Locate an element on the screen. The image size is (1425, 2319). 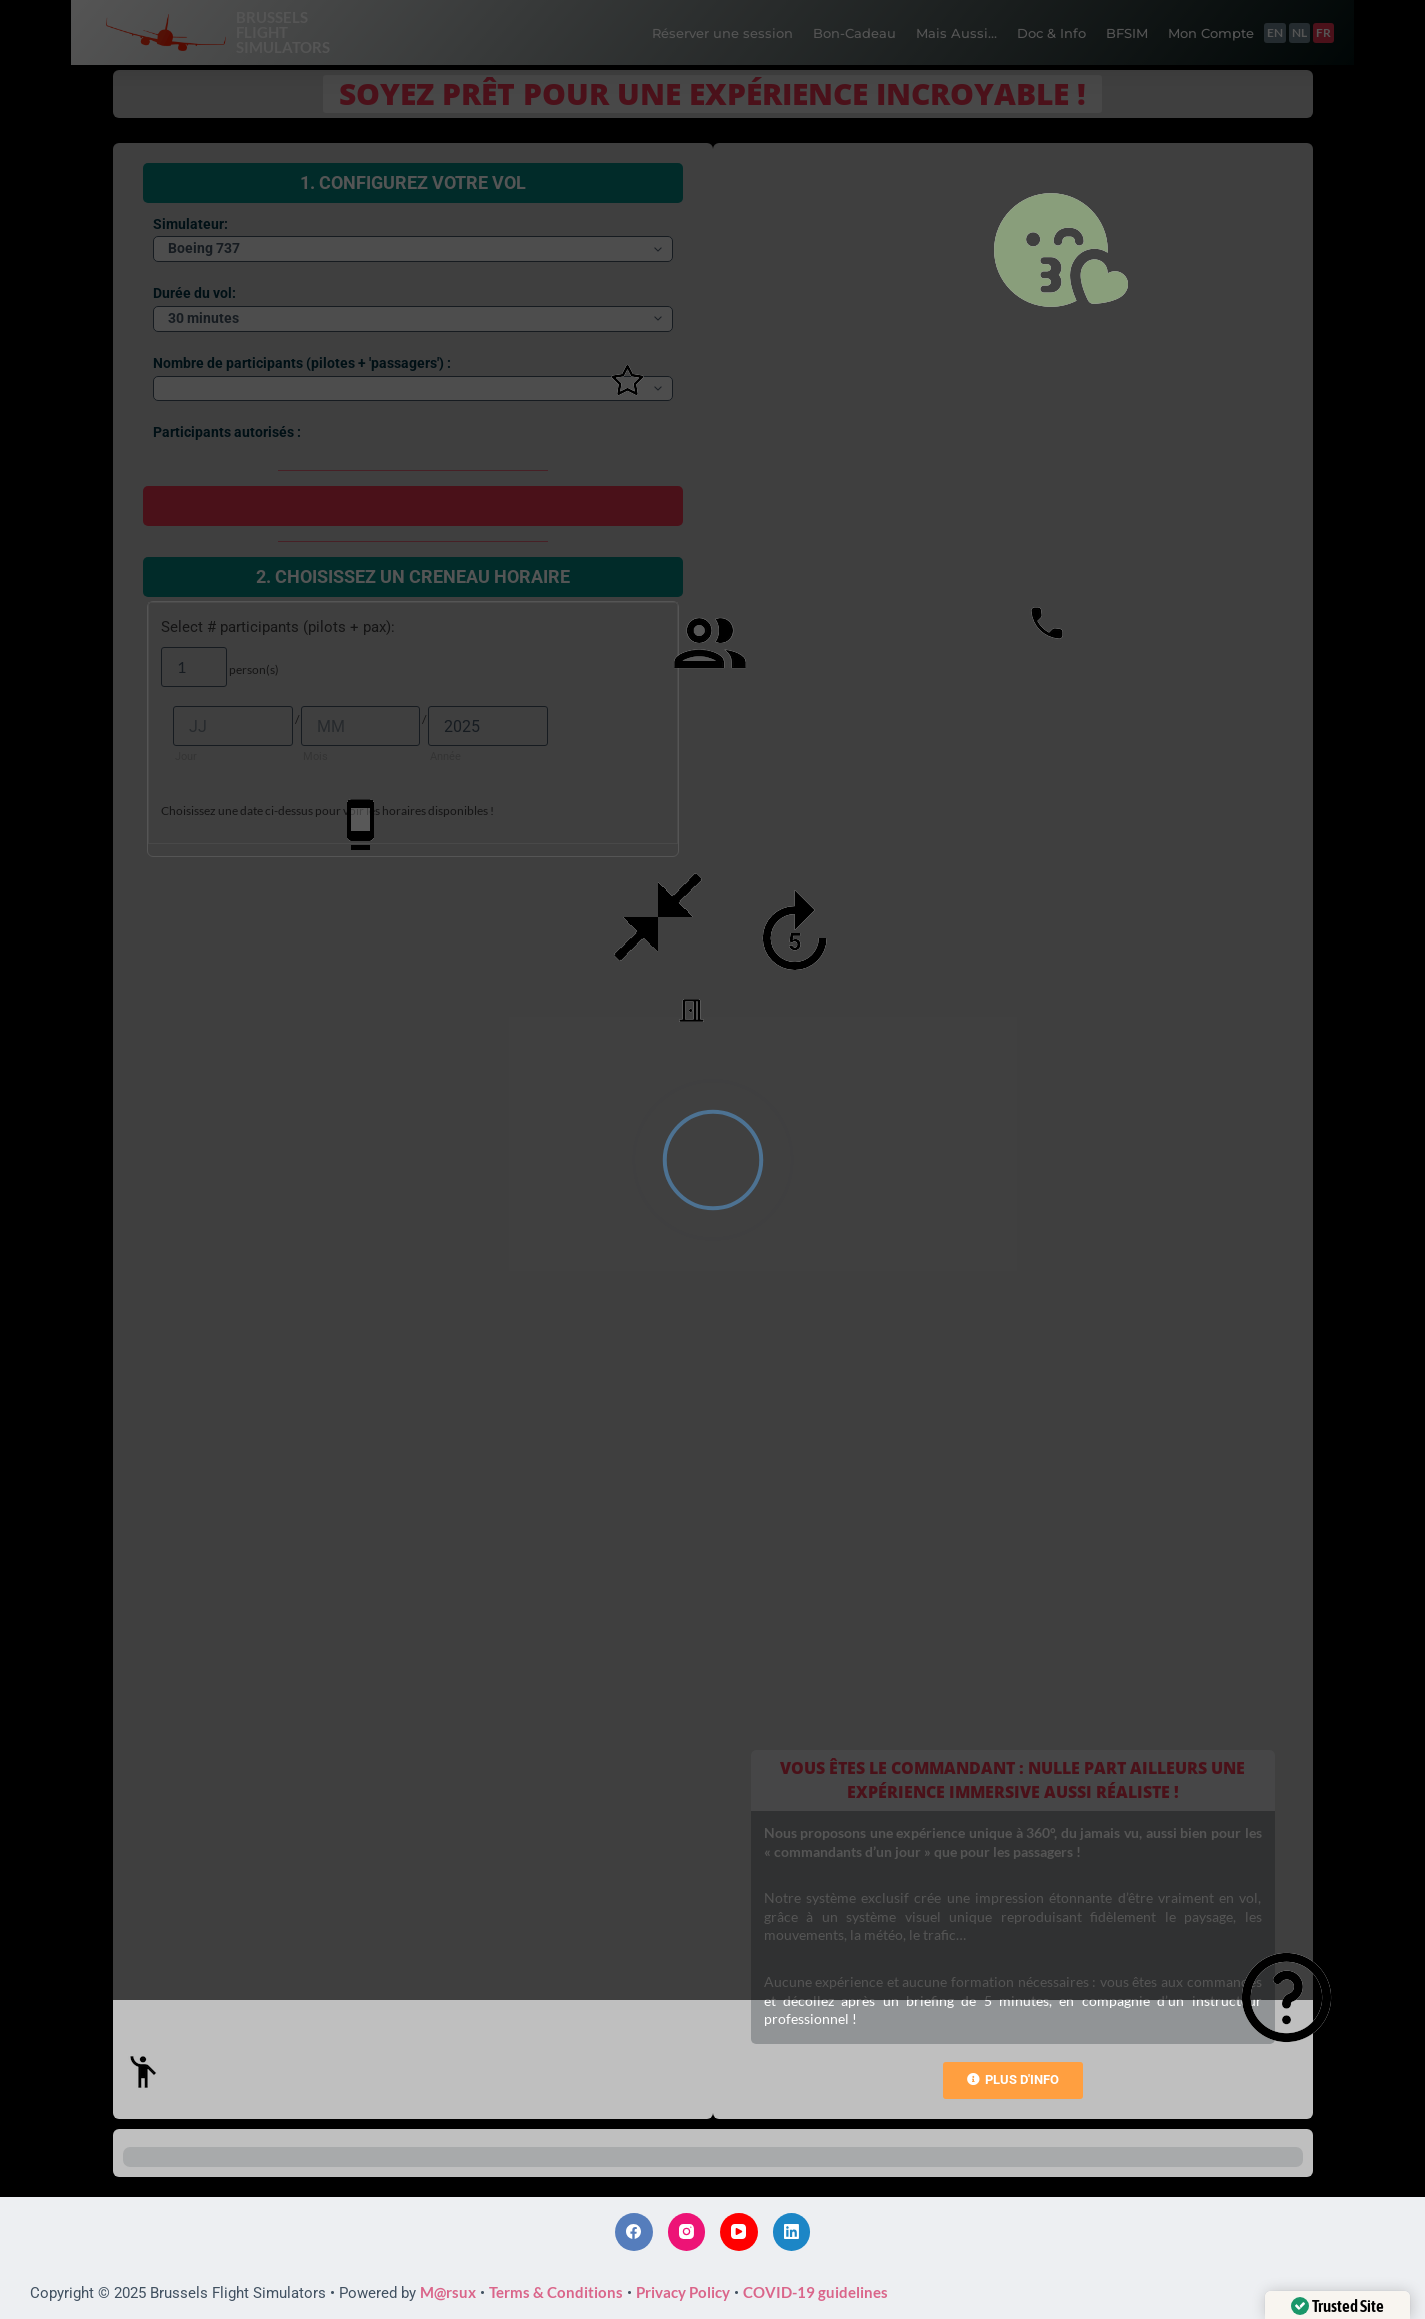
exit fullscreen mode is located at coordinates (658, 917).